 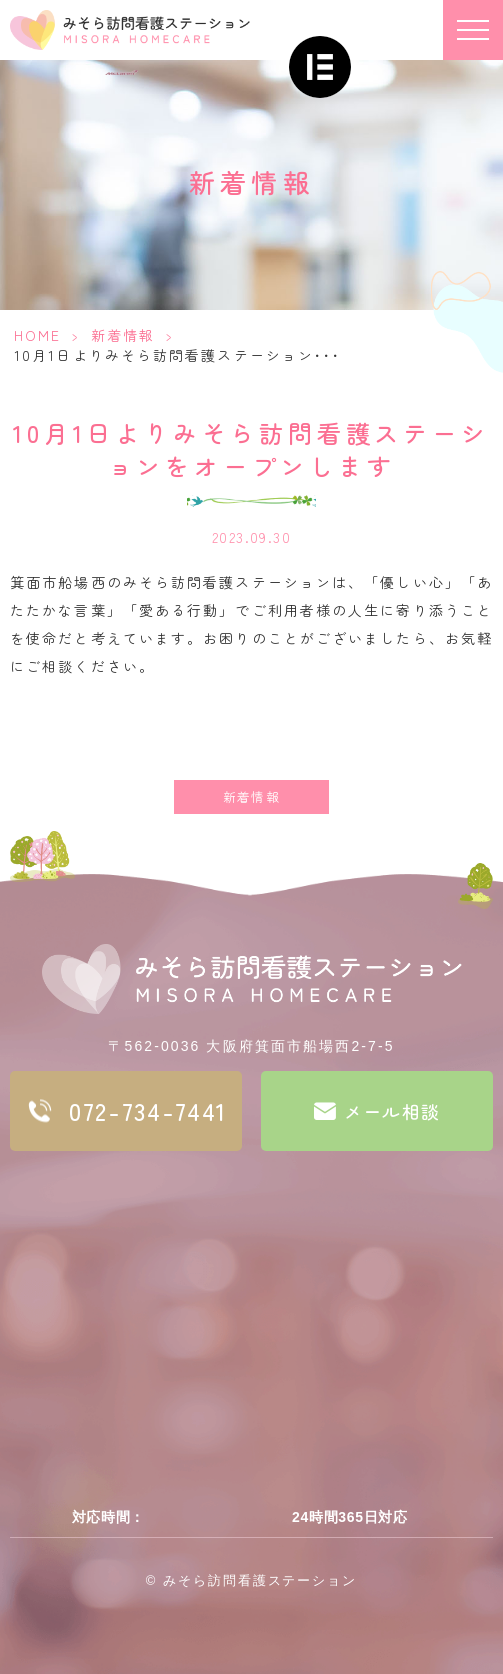 What do you see at coordinates (121, 72) in the screenshot?
I see `McLaren brand logo` at bounding box center [121, 72].